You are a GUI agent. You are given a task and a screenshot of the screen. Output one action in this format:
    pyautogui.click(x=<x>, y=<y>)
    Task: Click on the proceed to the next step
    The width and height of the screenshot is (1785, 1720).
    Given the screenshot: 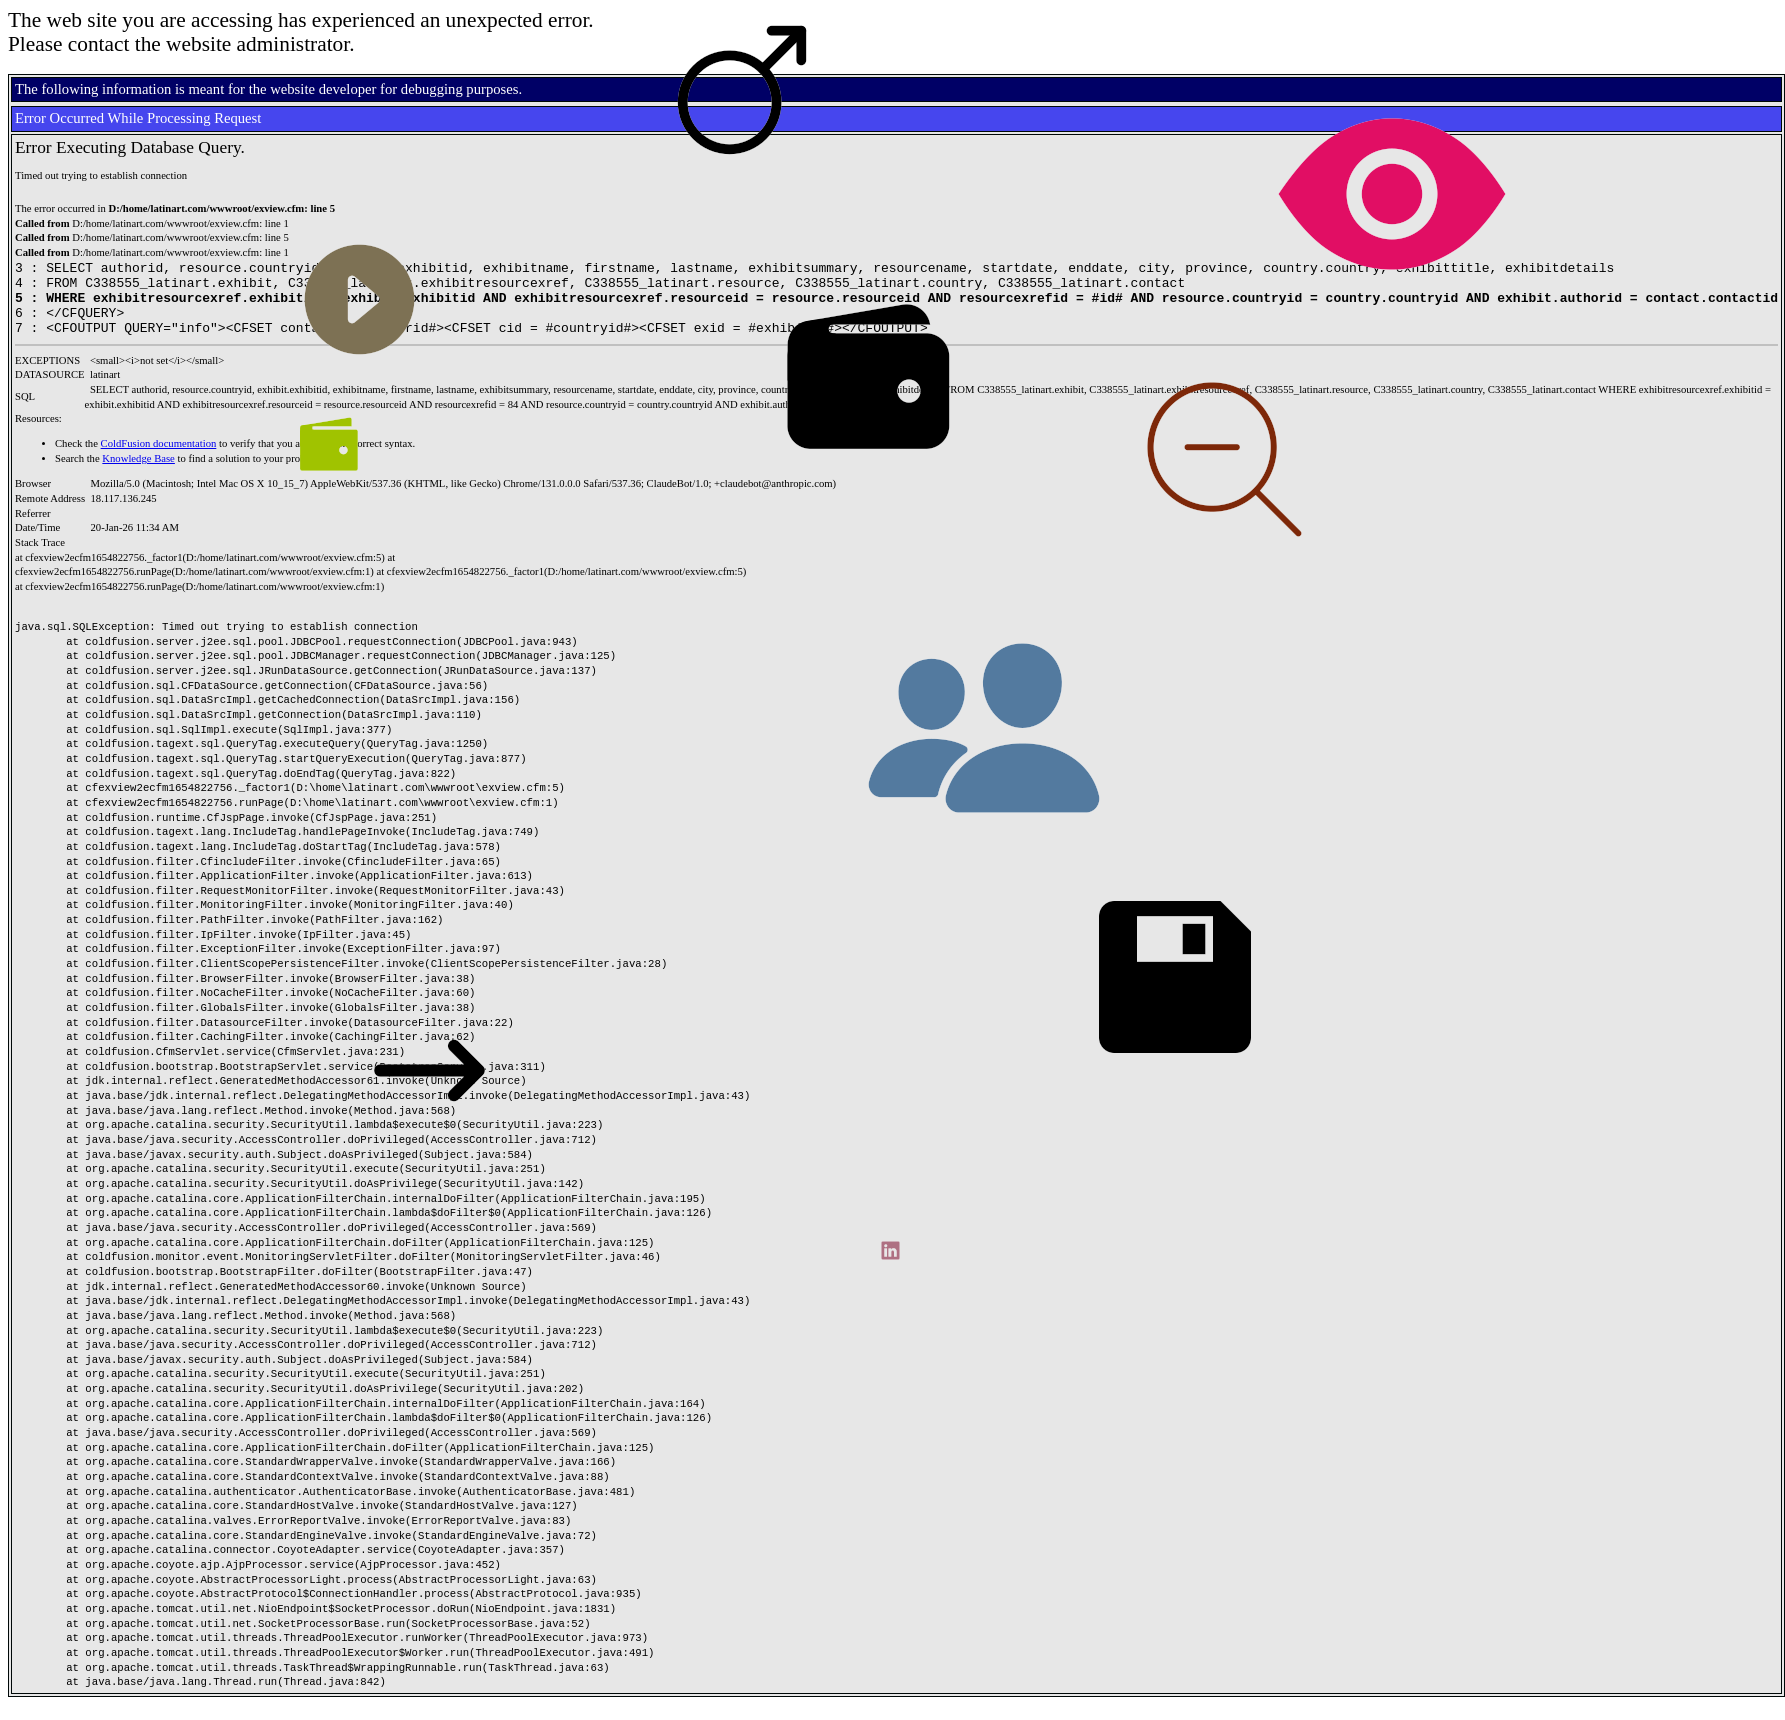 What is the action you would take?
    pyautogui.click(x=429, y=1070)
    